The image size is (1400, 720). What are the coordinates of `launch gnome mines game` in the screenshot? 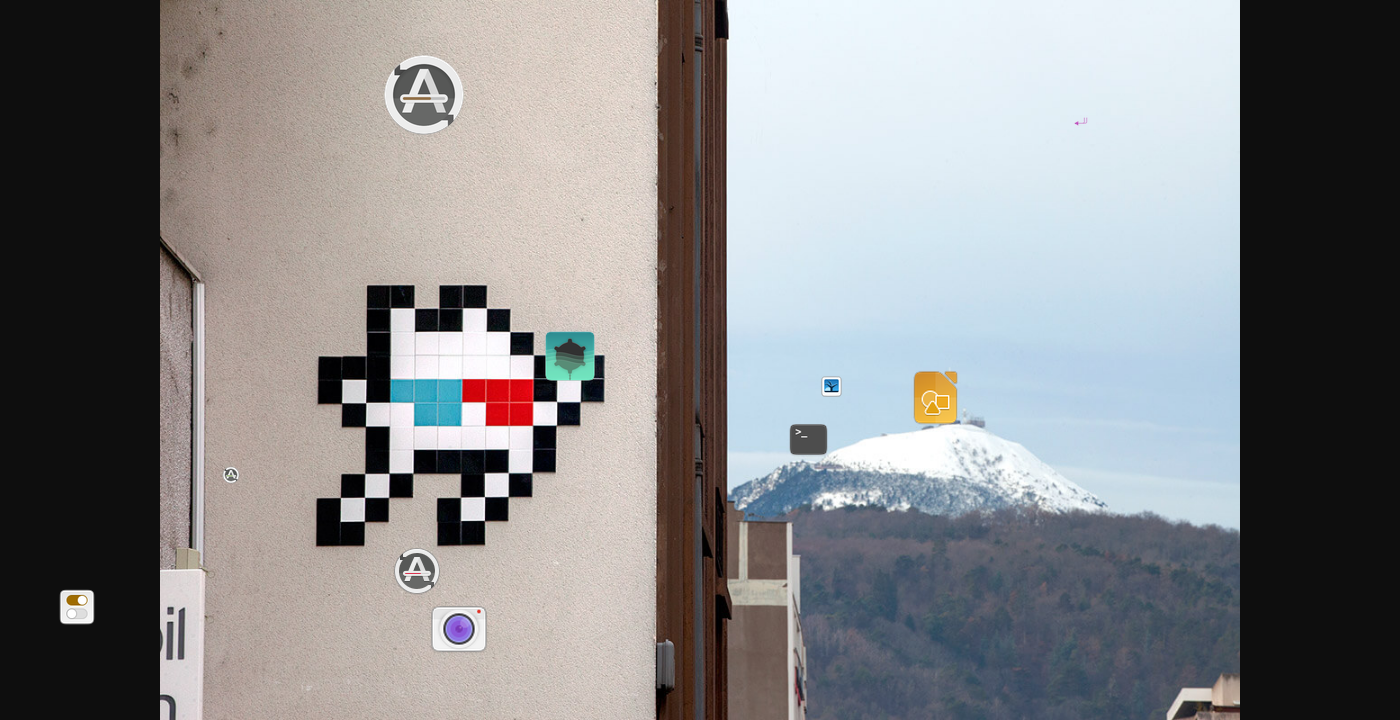 It's located at (570, 356).